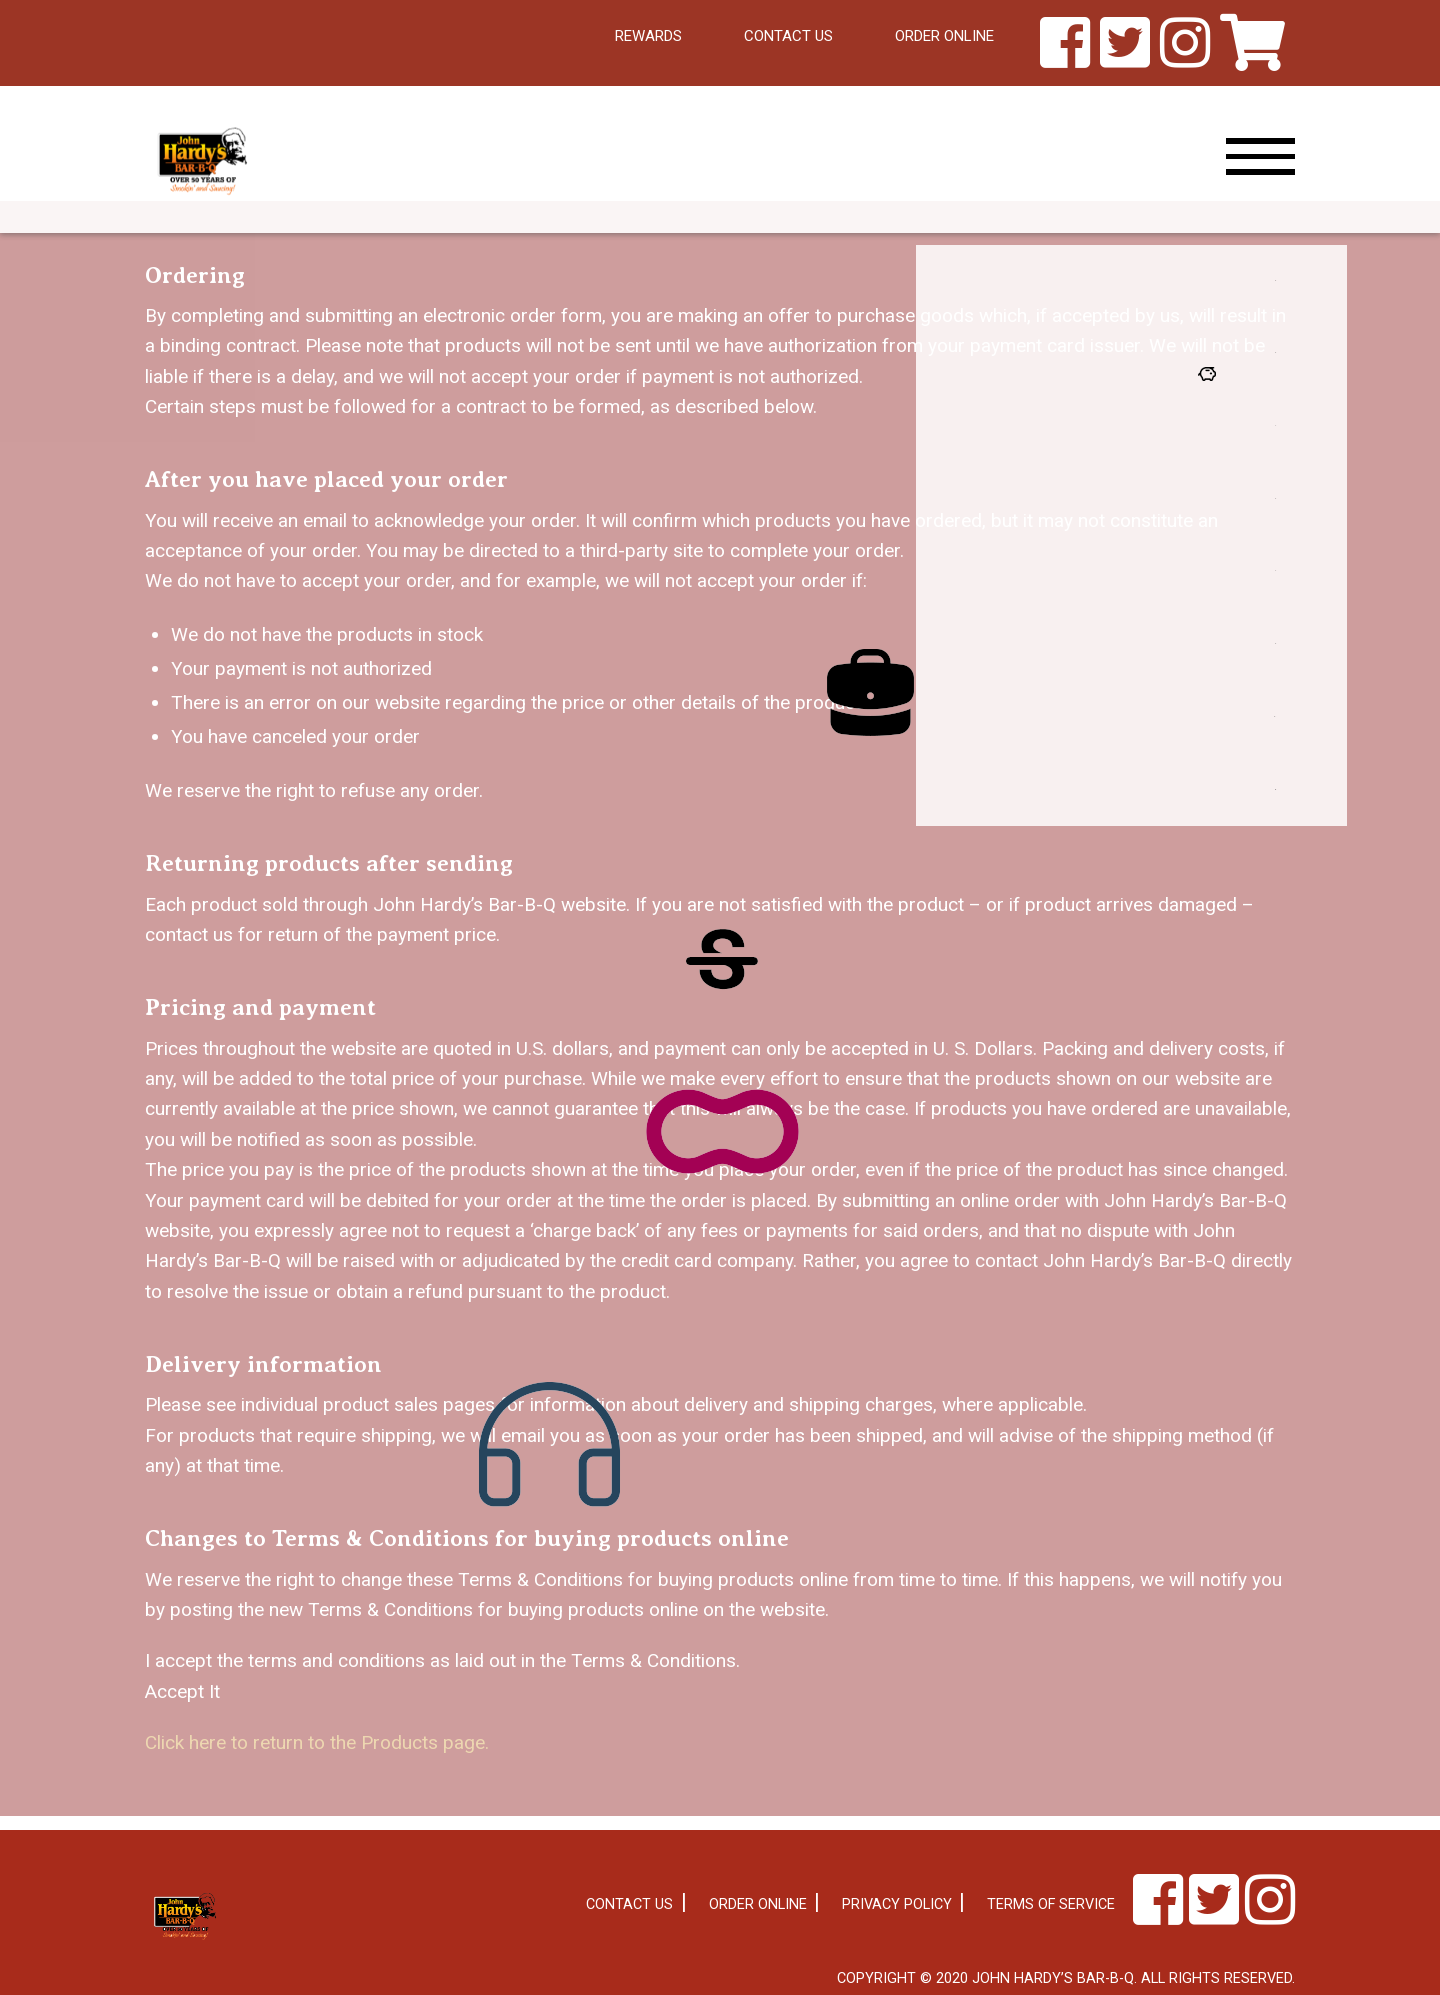 Image resolution: width=1440 pixels, height=1995 pixels. I want to click on access work or business documents, so click(870, 692).